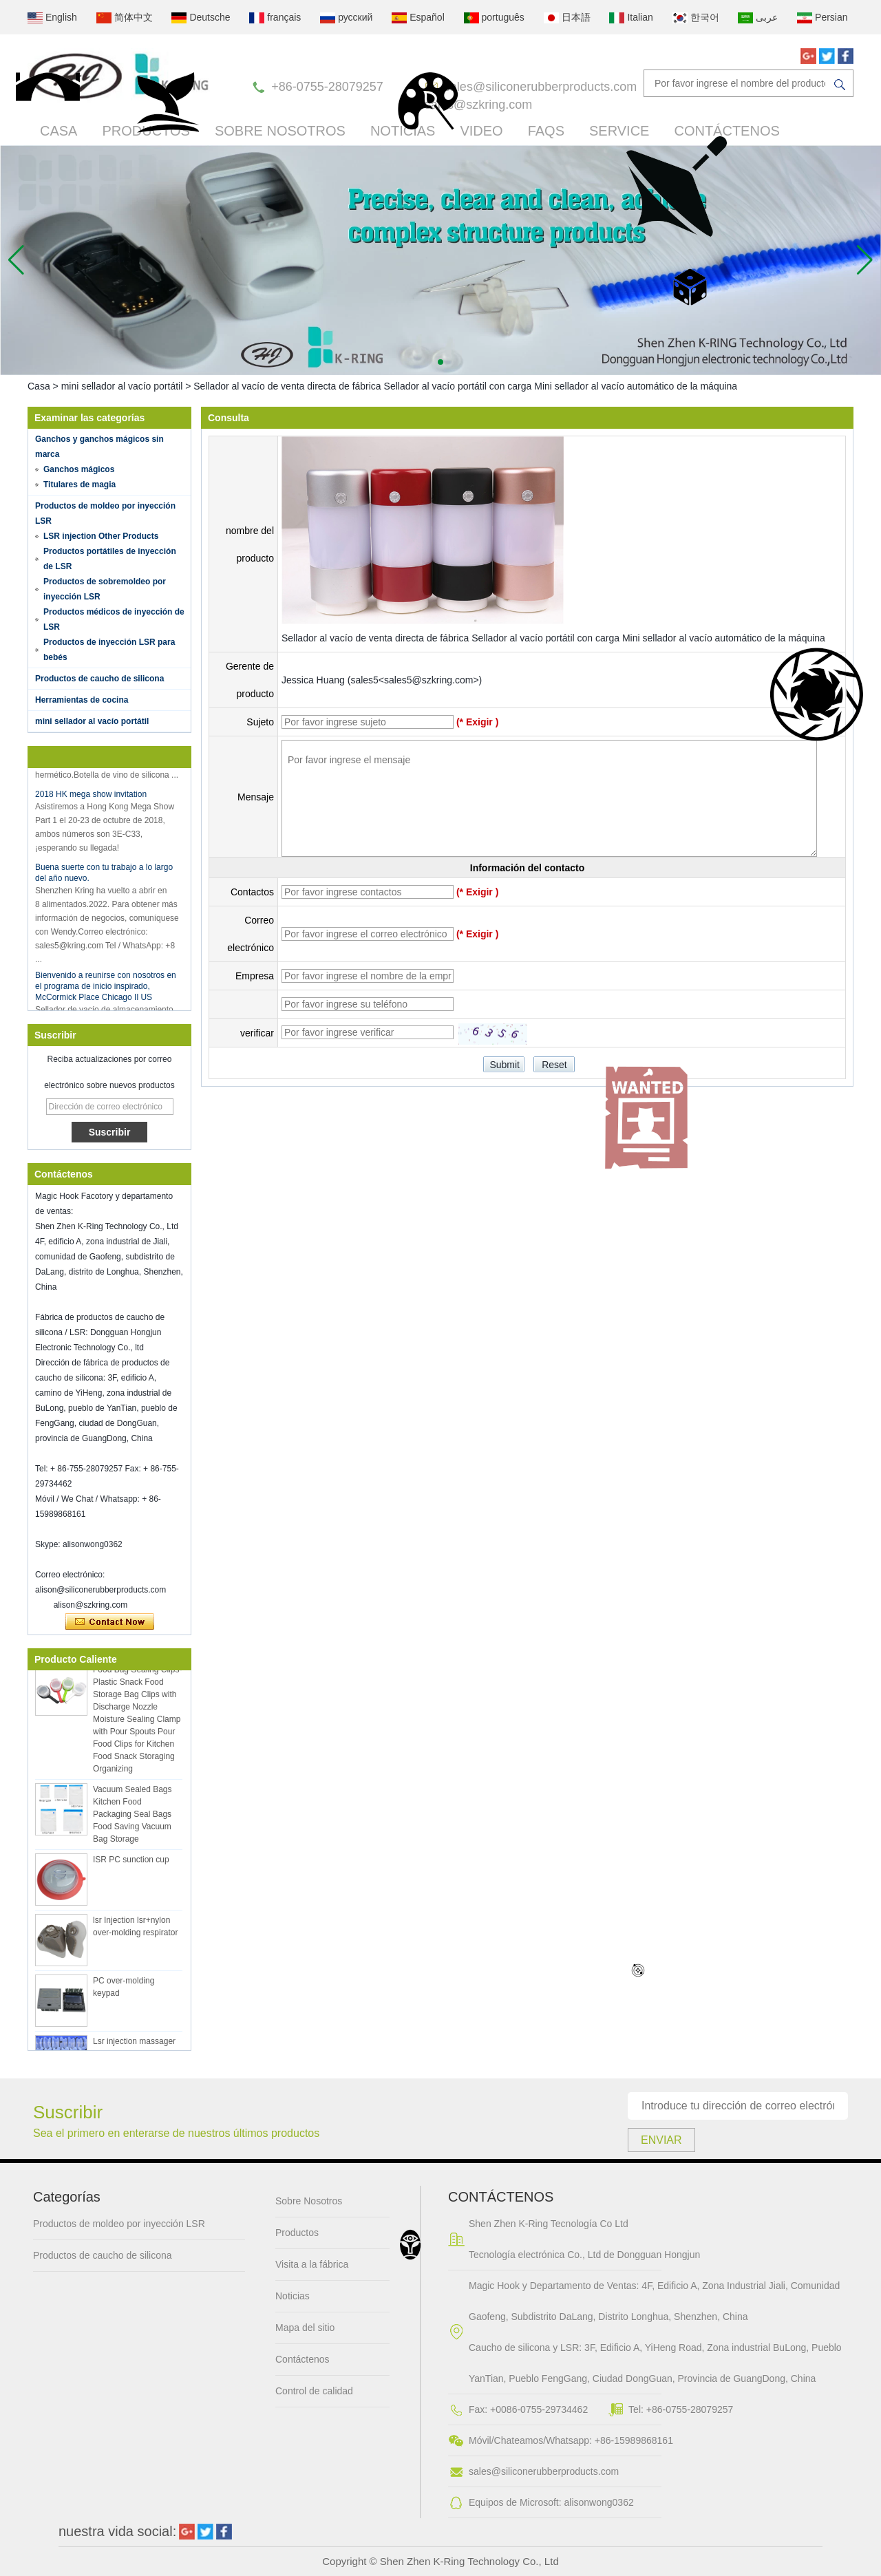  Describe the element at coordinates (690, 287) in the screenshot. I see `roll the dice or randomize` at that location.